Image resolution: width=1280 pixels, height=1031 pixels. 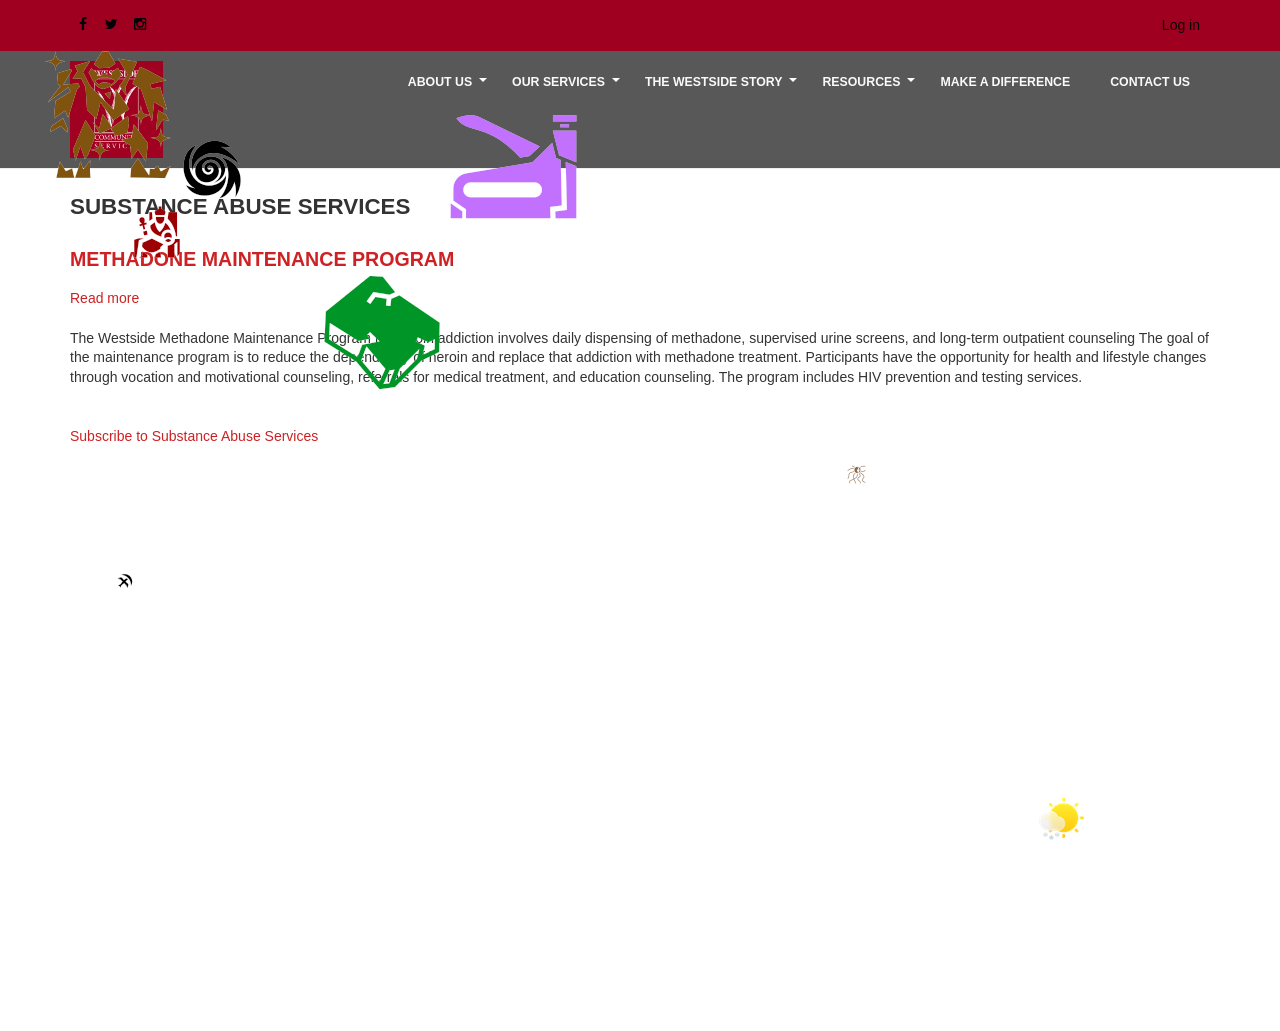 What do you see at coordinates (1061, 818) in the screenshot?
I see `indicates scattered snow showers during daytime` at bounding box center [1061, 818].